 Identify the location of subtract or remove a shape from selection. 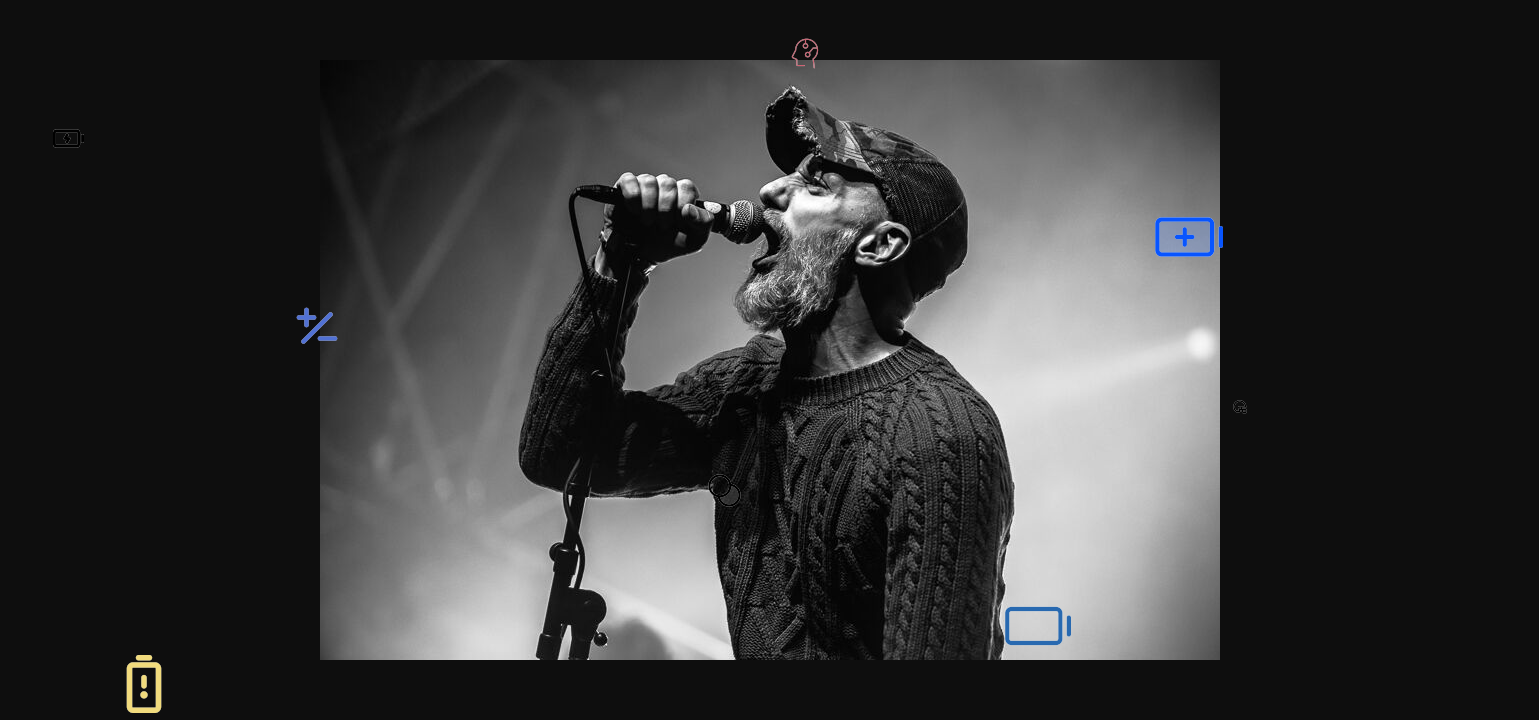
(724, 490).